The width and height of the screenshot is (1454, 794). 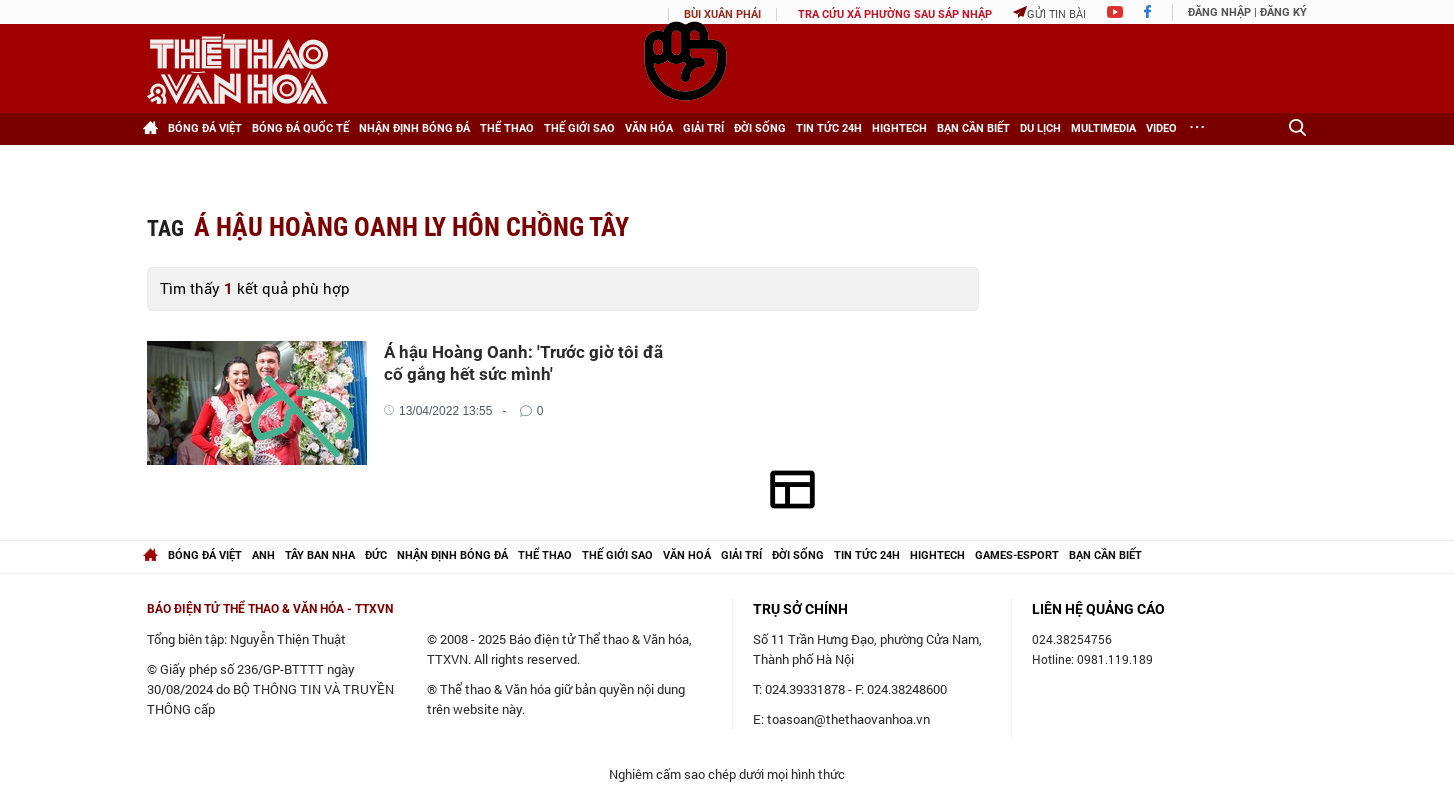 I want to click on change page layout or view, so click(x=792, y=489).